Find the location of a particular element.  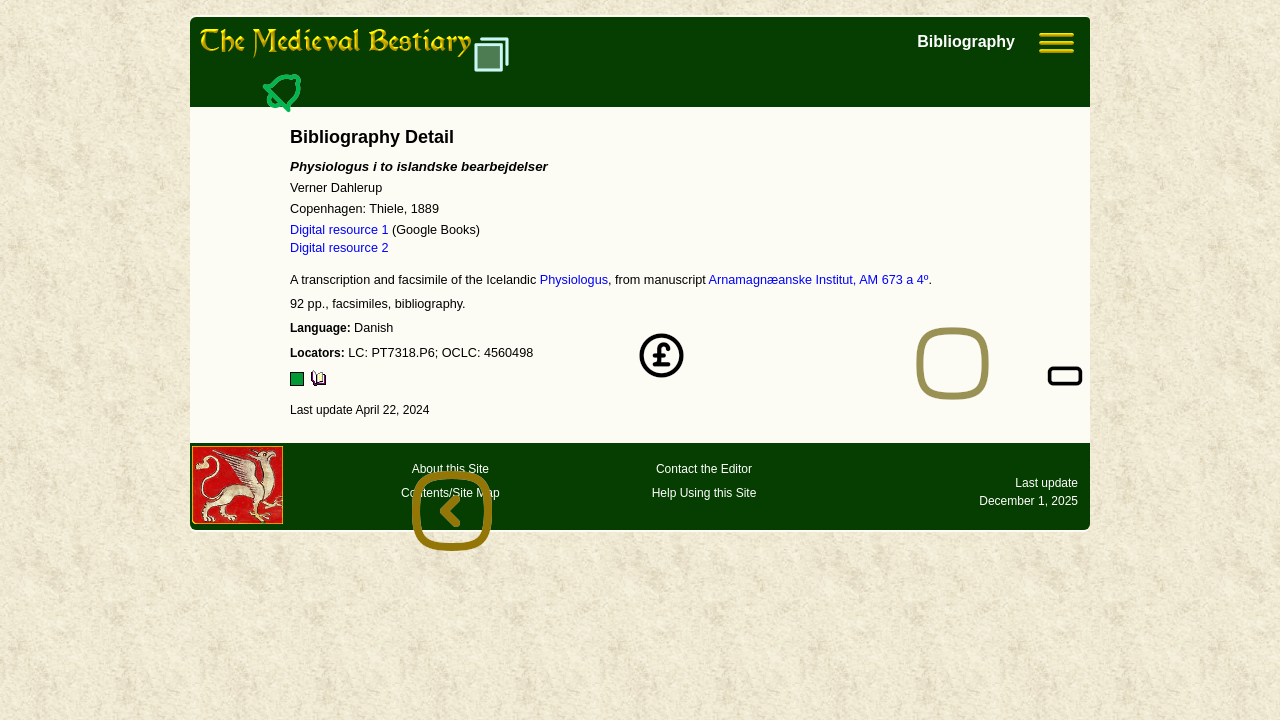

view balance in british pounds is located at coordinates (661, 355).